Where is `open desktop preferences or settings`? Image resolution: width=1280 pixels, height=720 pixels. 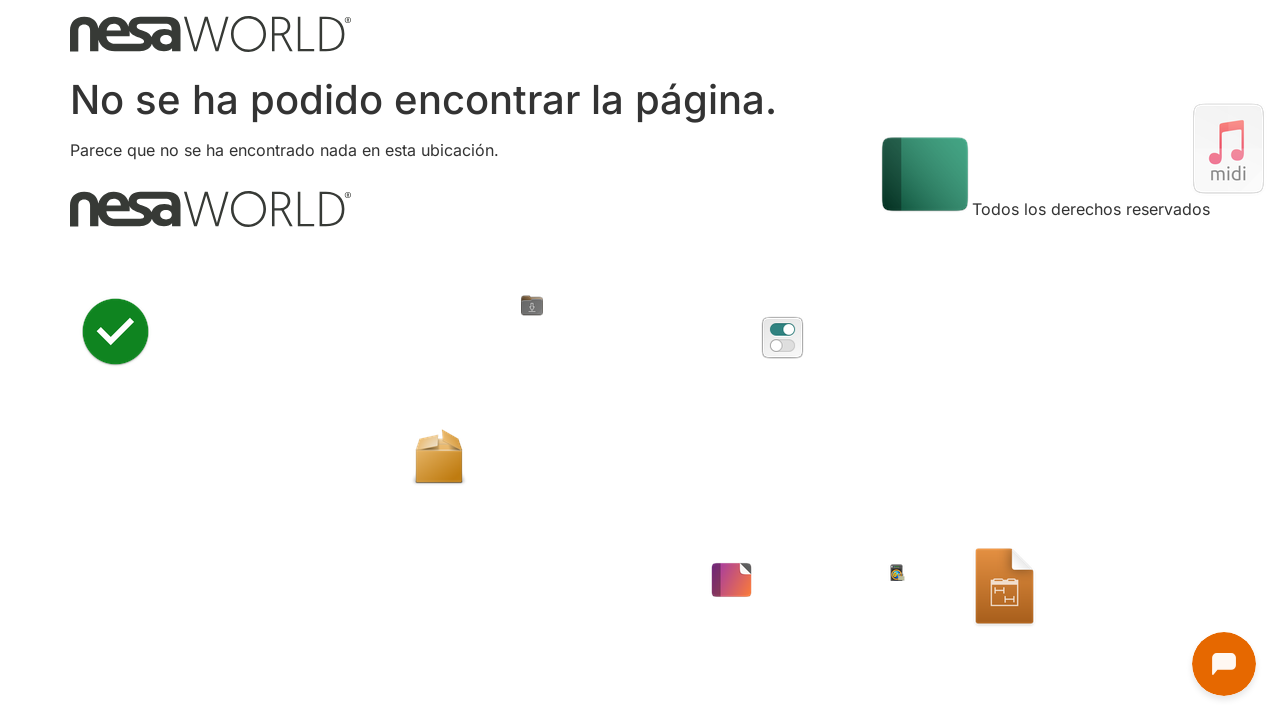
open desktop preferences or settings is located at coordinates (782, 337).